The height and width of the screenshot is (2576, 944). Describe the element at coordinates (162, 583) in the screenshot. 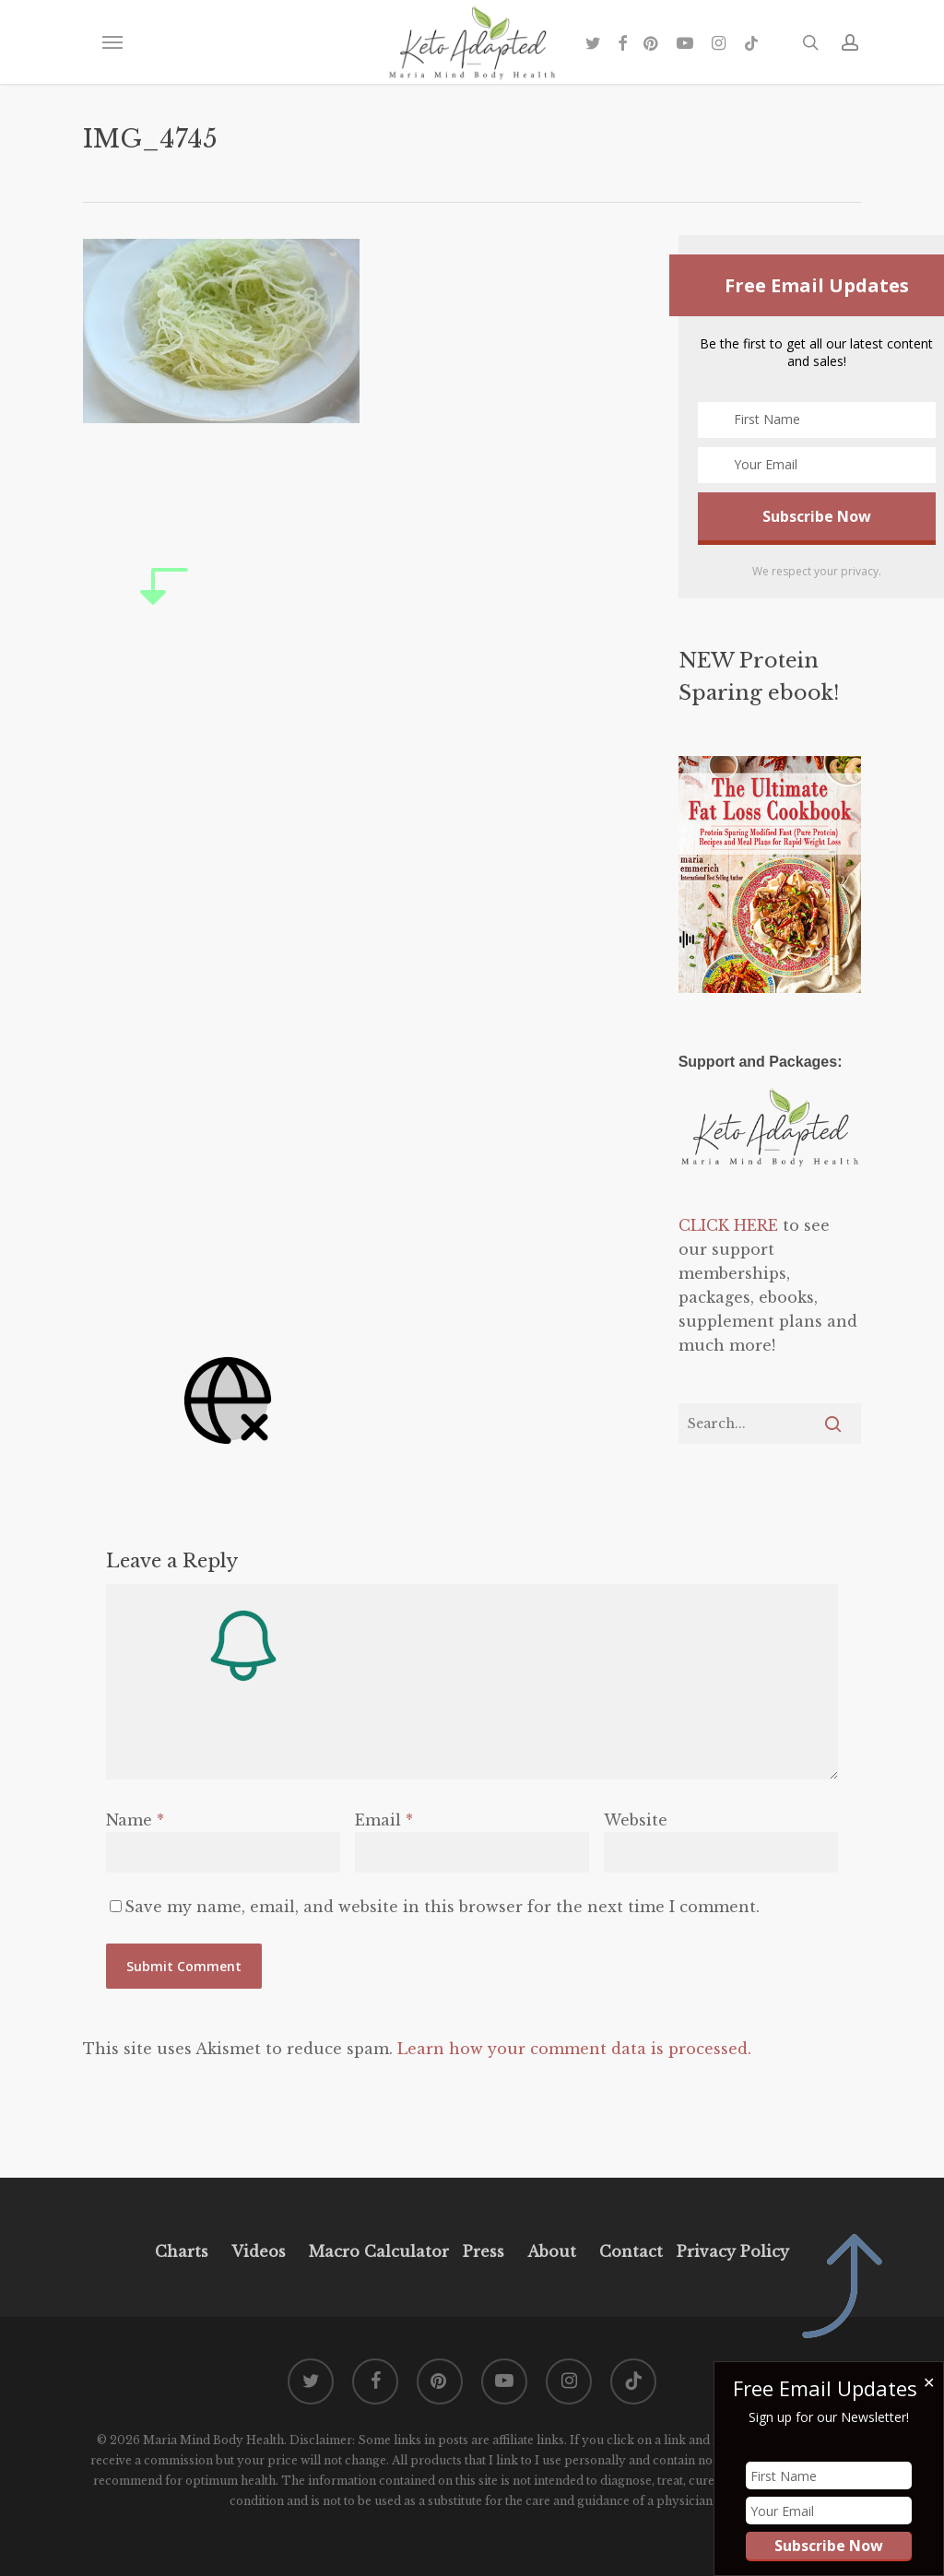

I see `go back and down in navigation` at that location.